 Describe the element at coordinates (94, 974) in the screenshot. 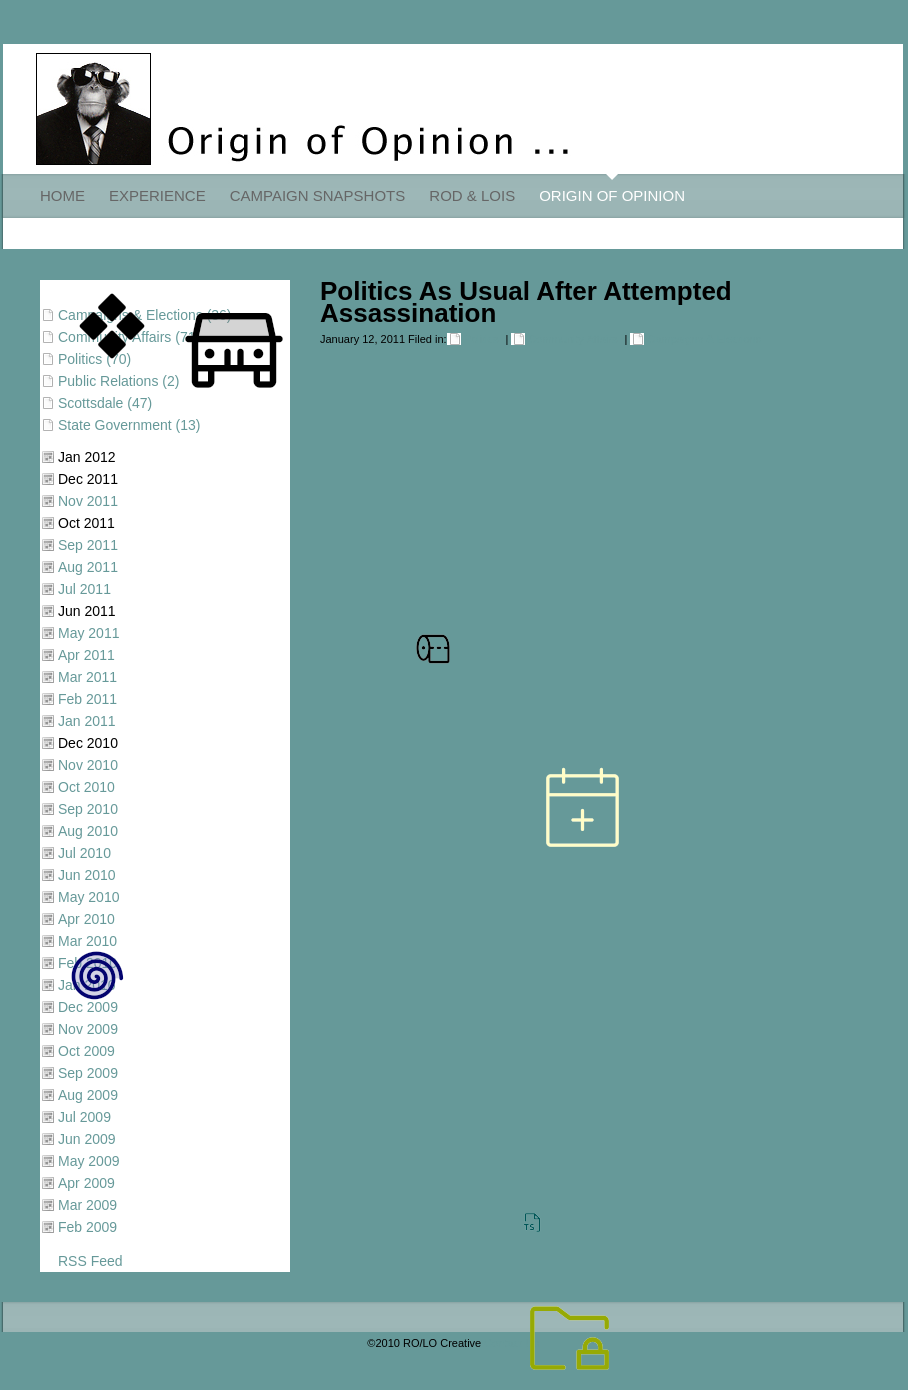

I see `indicates loading or processing in progress` at that location.